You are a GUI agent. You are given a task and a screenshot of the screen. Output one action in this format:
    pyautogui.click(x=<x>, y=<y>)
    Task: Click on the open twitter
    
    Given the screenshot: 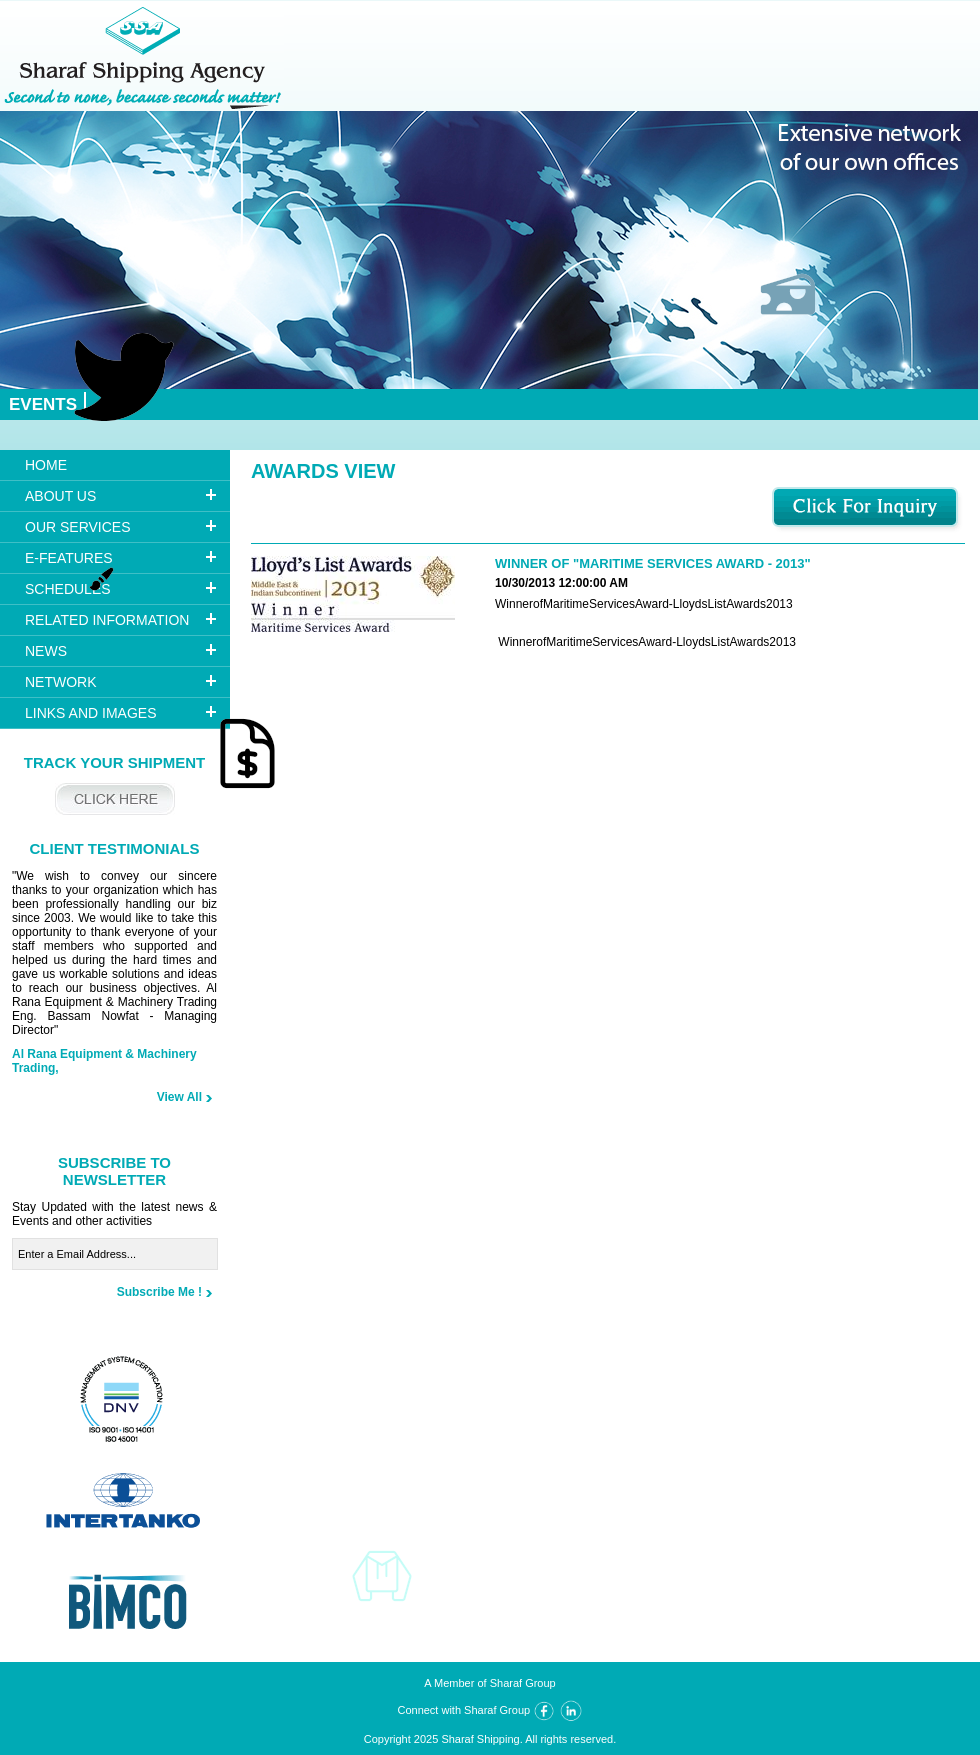 What is the action you would take?
    pyautogui.click(x=124, y=377)
    